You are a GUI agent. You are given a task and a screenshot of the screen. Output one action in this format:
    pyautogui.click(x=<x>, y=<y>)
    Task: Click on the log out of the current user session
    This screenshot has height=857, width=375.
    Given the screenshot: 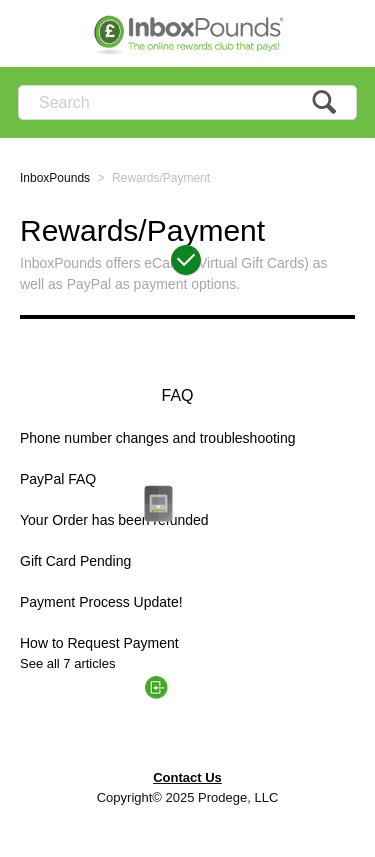 What is the action you would take?
    pyautogui.click(x=156, y=687)
    